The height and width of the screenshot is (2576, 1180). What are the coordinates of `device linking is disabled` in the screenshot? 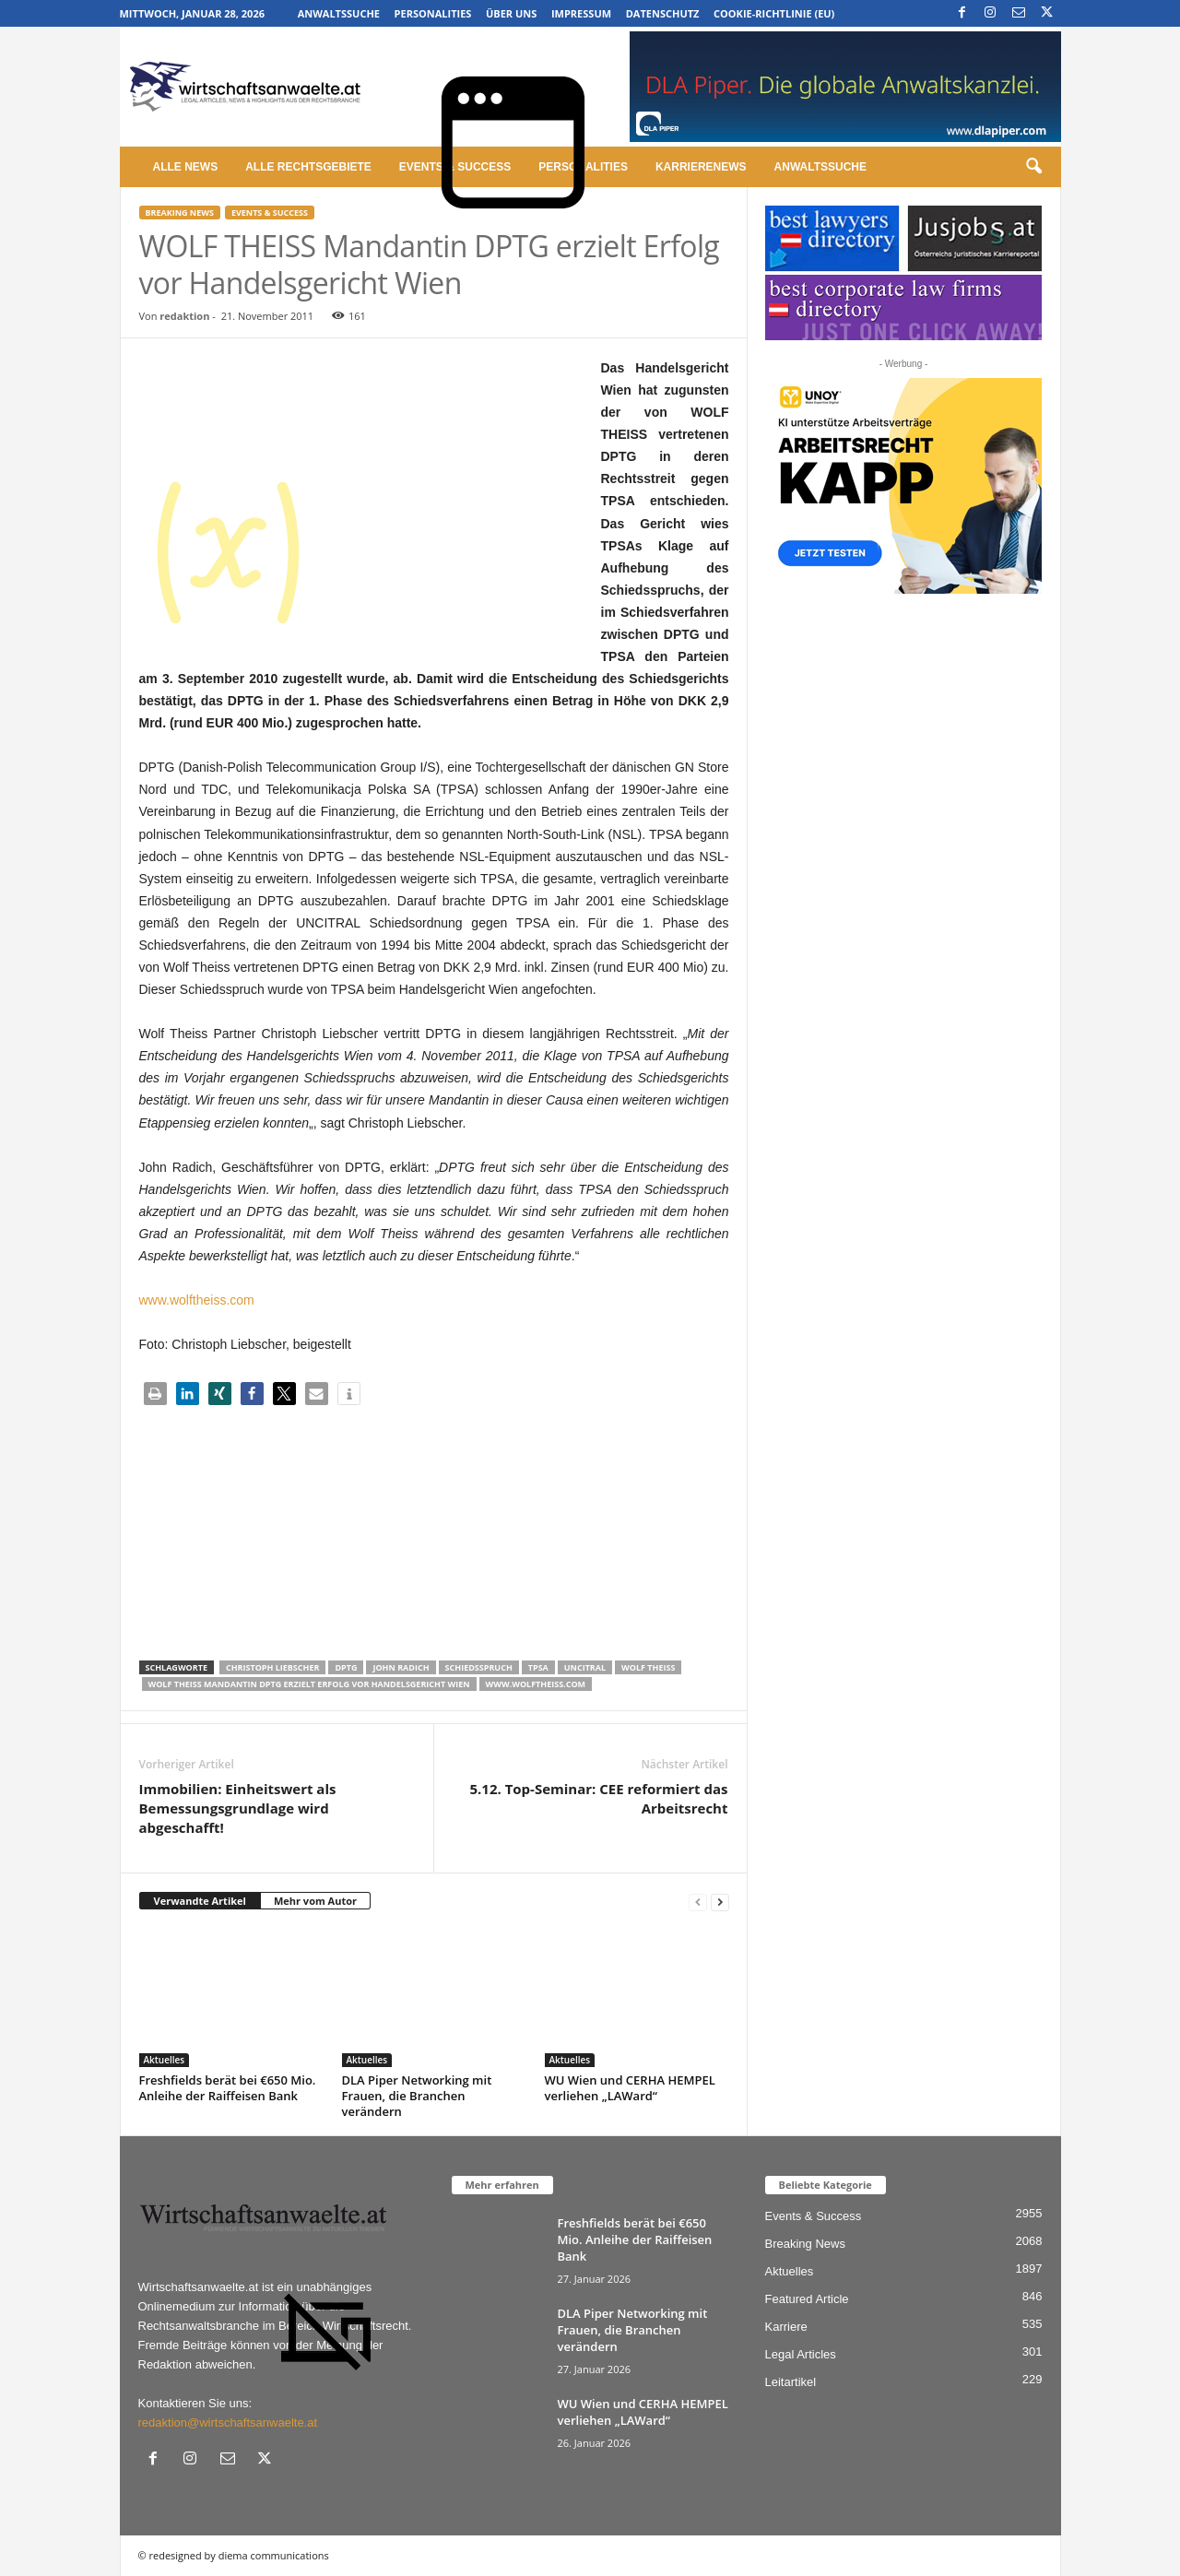 It's located at (325, 2332).